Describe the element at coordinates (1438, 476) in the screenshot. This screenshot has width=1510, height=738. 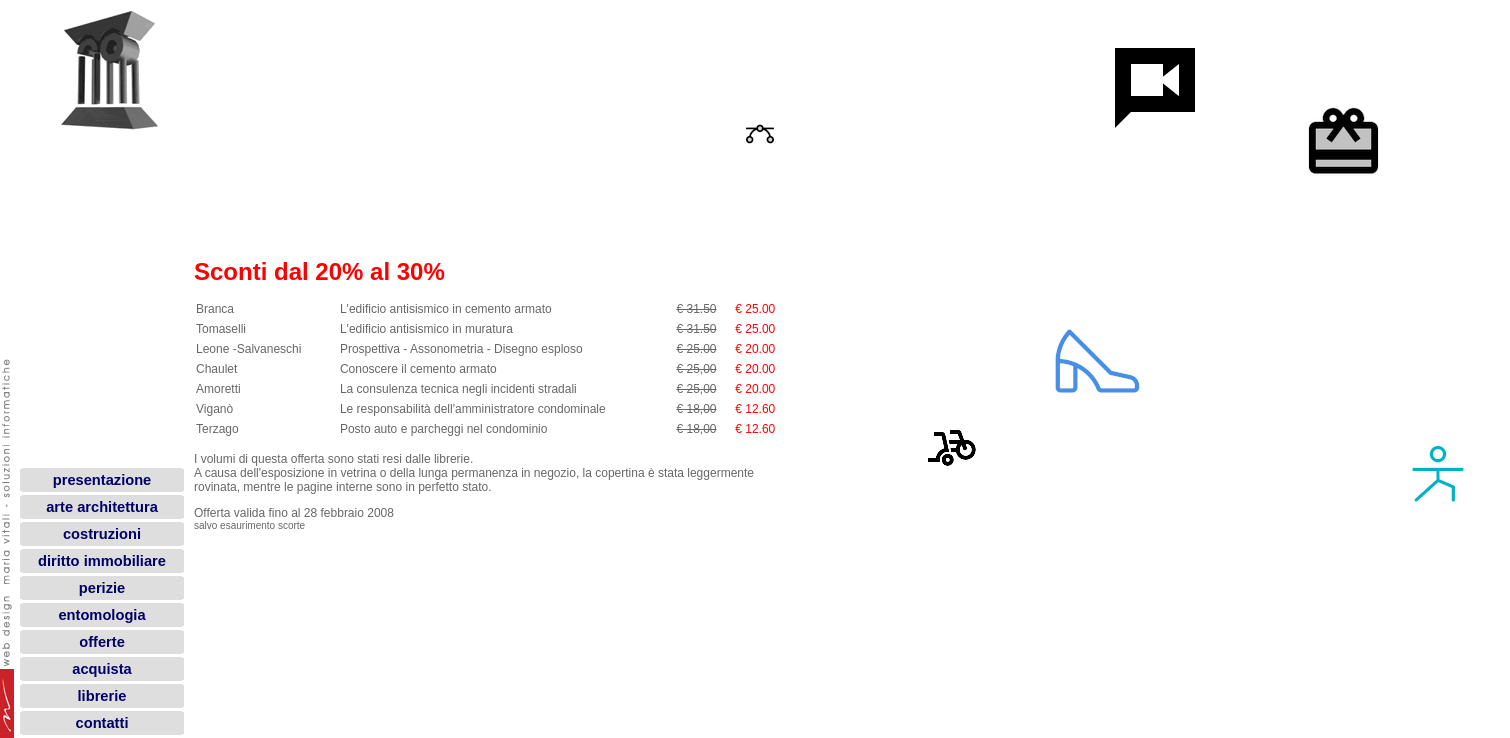
I see `access tai chi or meditation exercises` at that location.